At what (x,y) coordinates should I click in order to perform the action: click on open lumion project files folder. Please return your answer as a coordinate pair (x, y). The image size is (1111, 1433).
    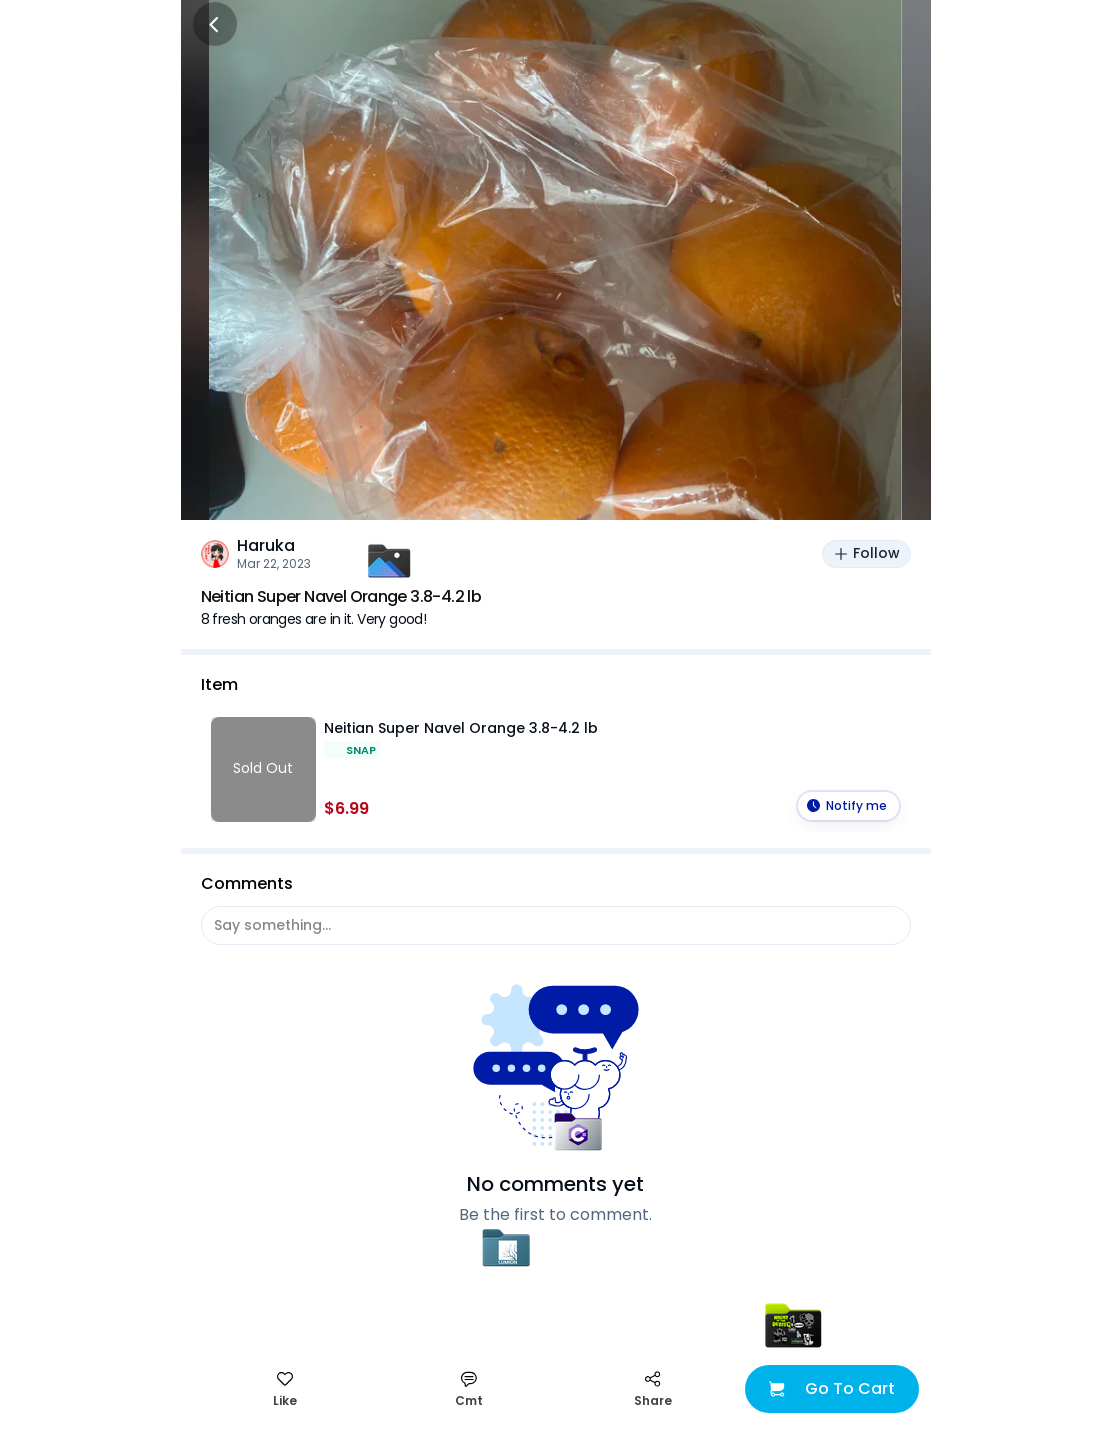
    Looking at the image, I should click on (506, 1249).